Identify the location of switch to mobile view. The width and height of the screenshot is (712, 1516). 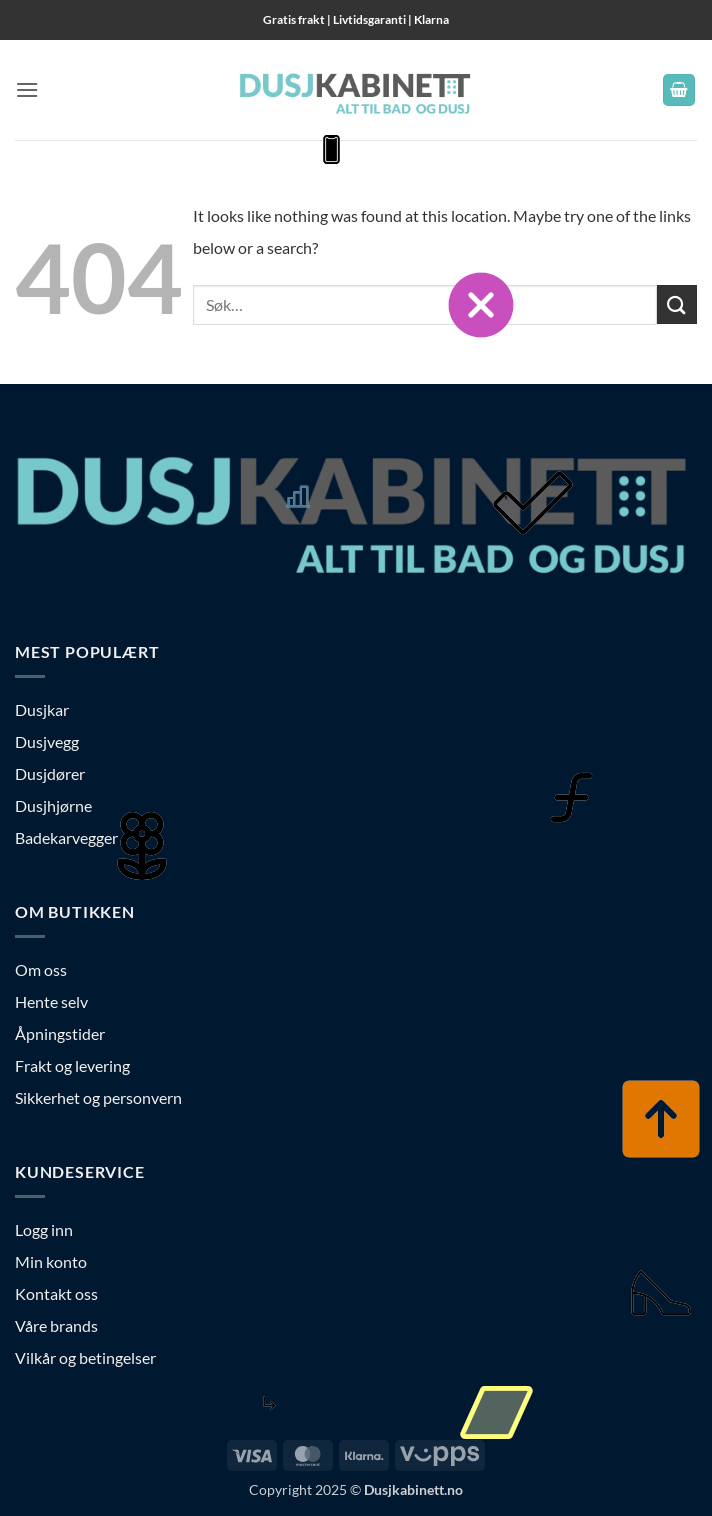
(331, 149).